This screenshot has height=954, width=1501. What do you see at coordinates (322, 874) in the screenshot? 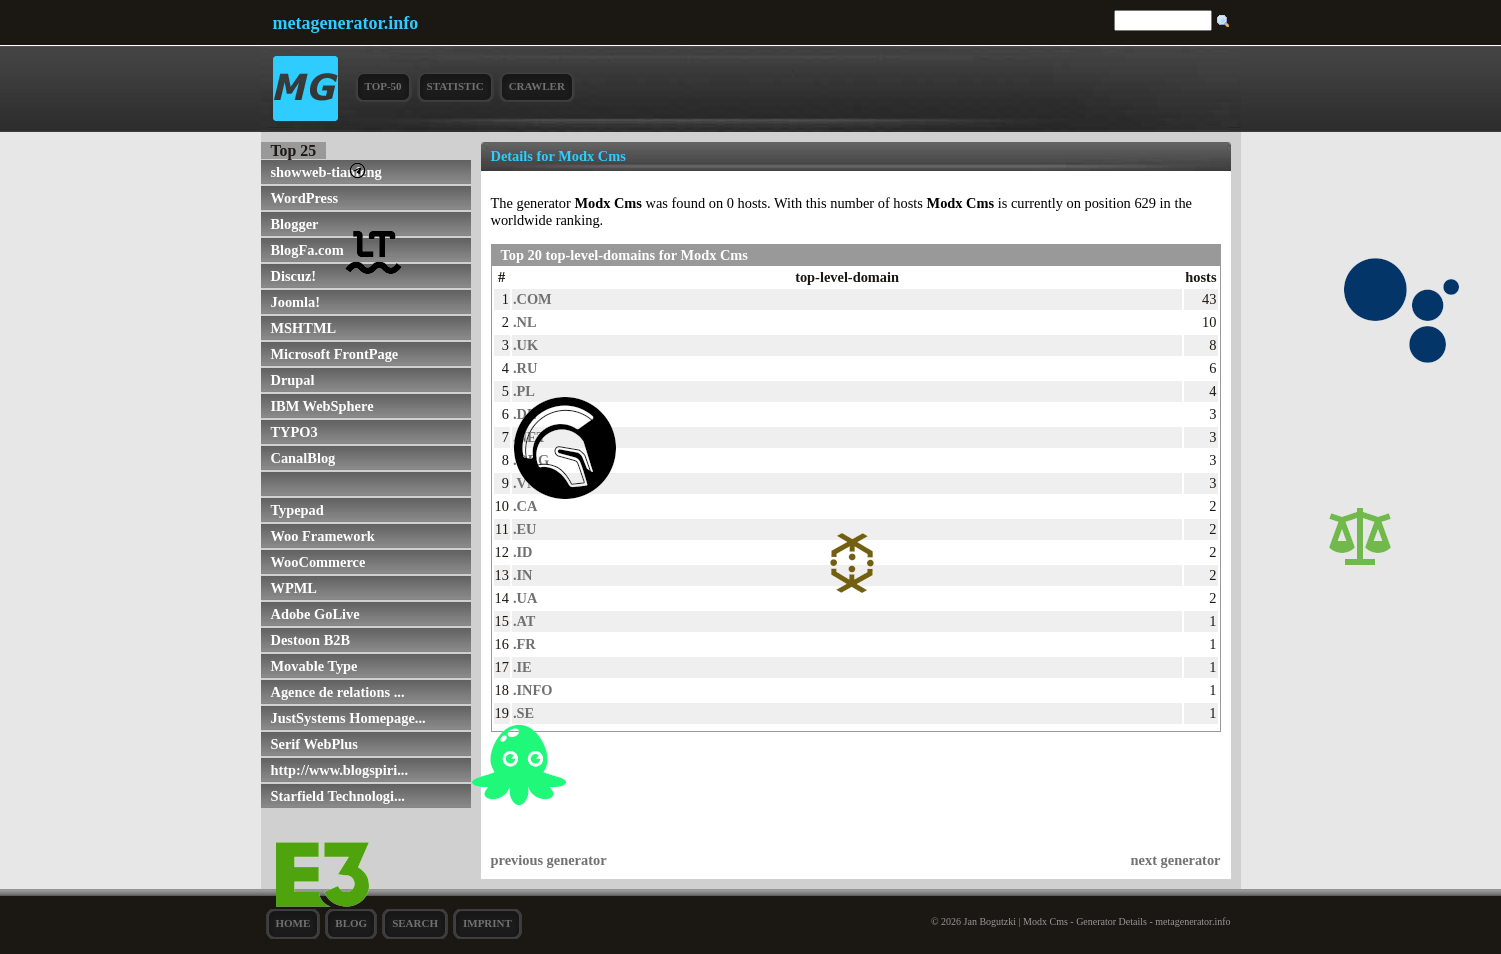
I see `E3 (Electronic Entertainment Expo) logo` at bounding box center [322, 874].